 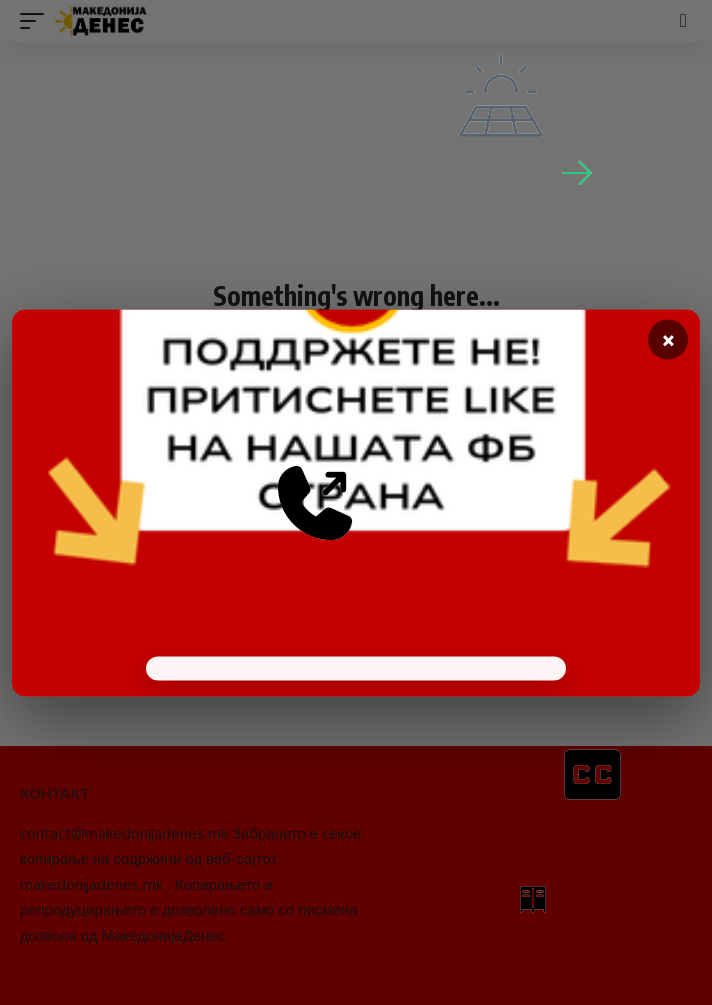 What do you see at coordinates (533, 899) in the screenshot?
I see `access storage lockers` at bounding box center [533, 899].